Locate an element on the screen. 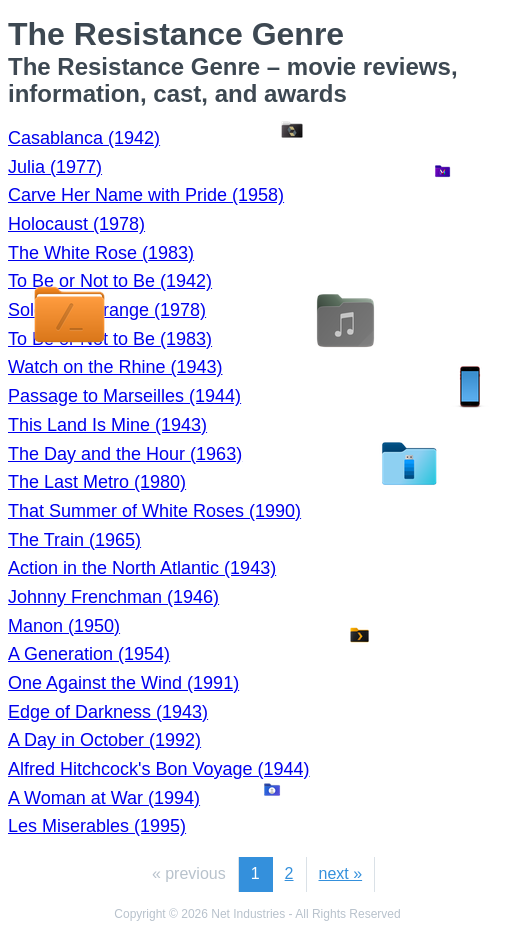 Image resolution: width=515 pixels, height=929 pixels. open hibernate or sleep mode system folder is located at coordinates (292, 130).